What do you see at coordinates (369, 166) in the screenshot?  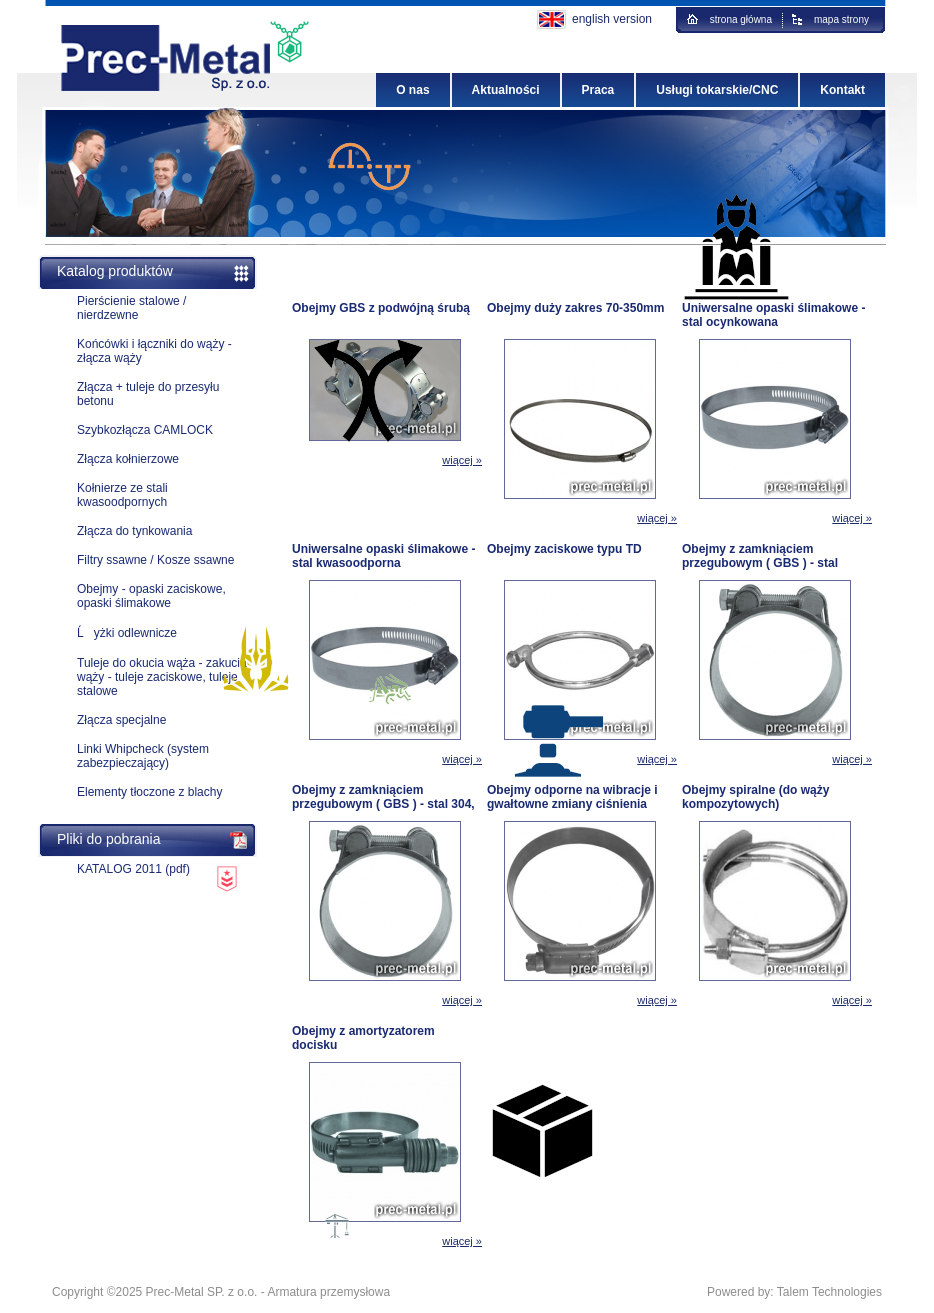 I see `view diagram or flowchart` at bounding box center [369, 166].